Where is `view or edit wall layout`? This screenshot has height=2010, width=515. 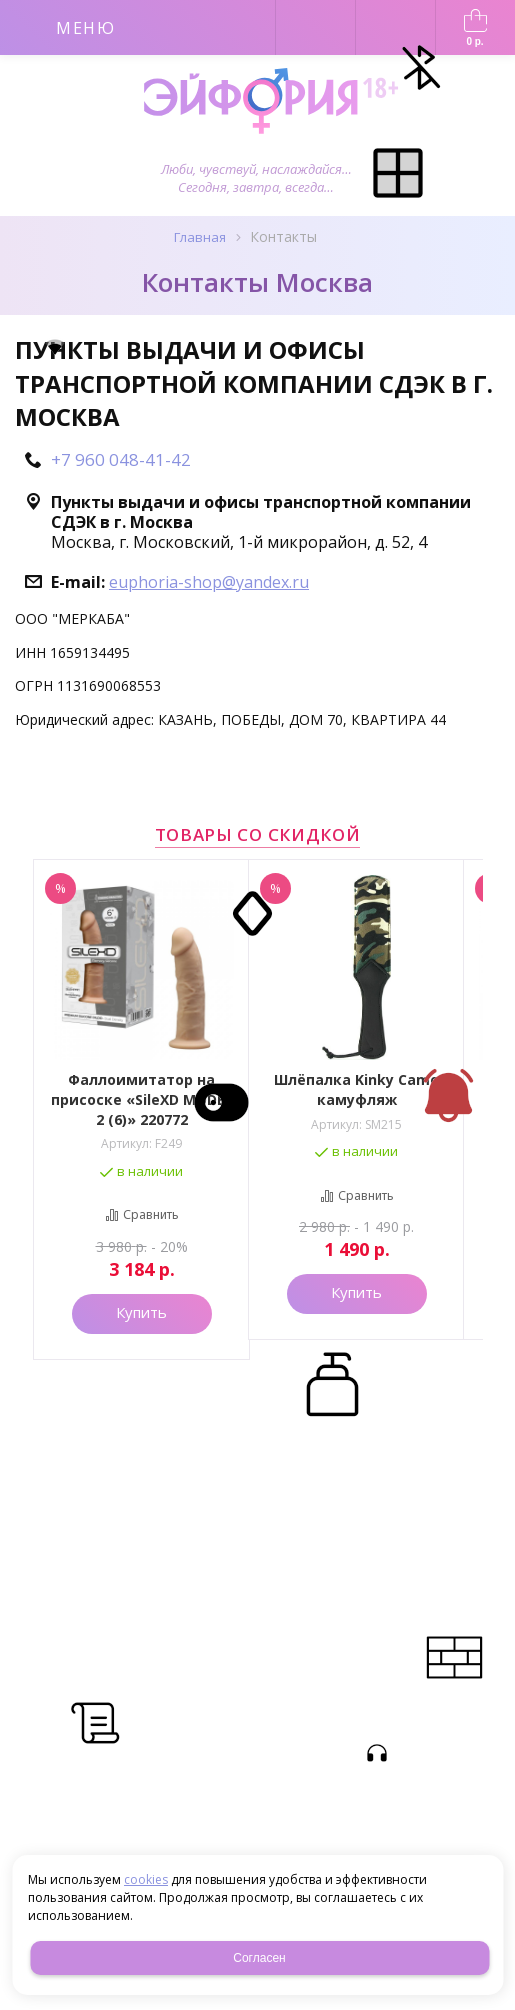
view or edit wall layout is located at coordinates (454, 1657).